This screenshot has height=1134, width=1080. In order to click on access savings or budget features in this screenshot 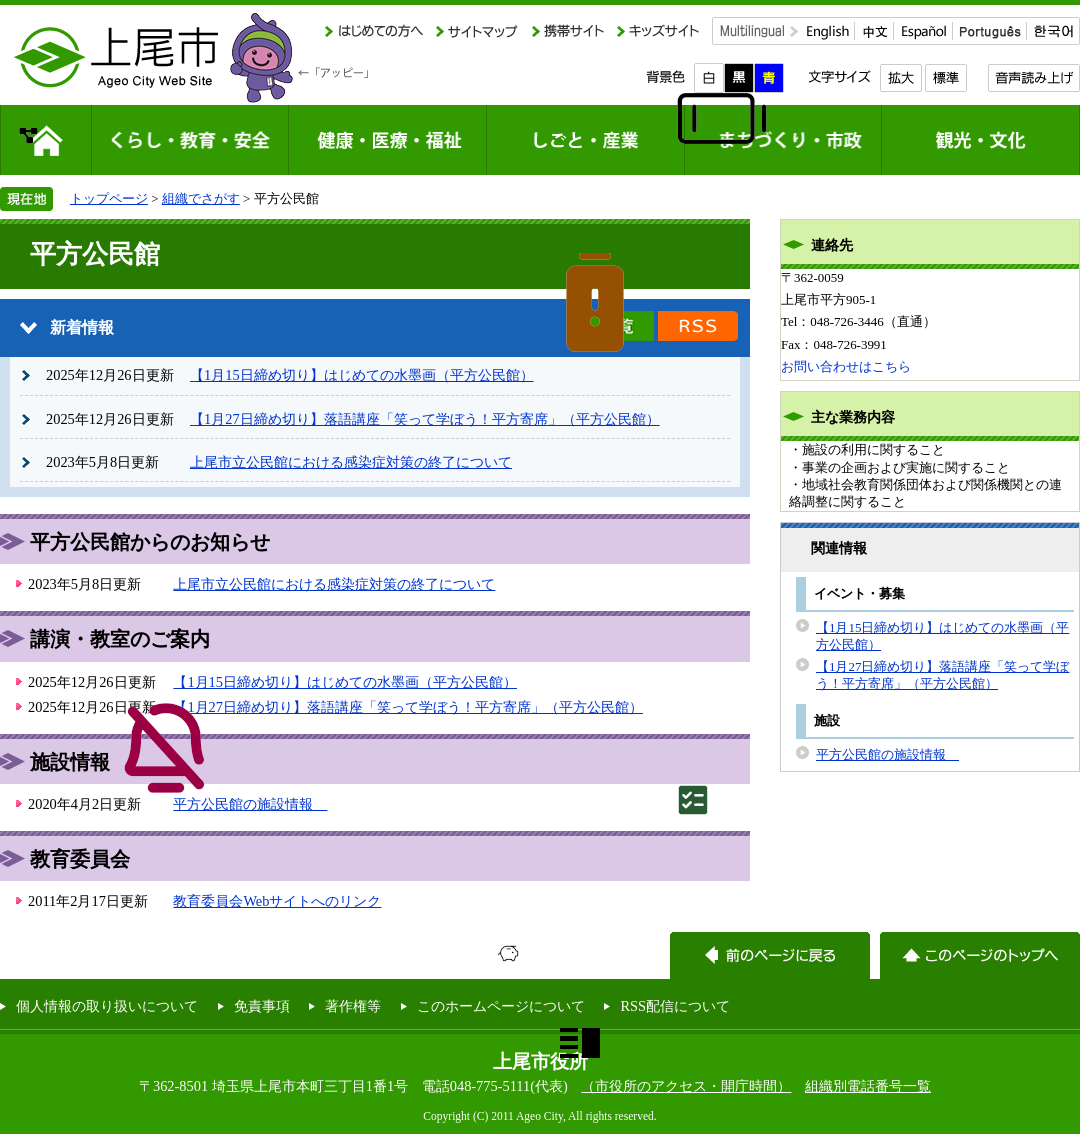, I will do `click(508, 953)`.